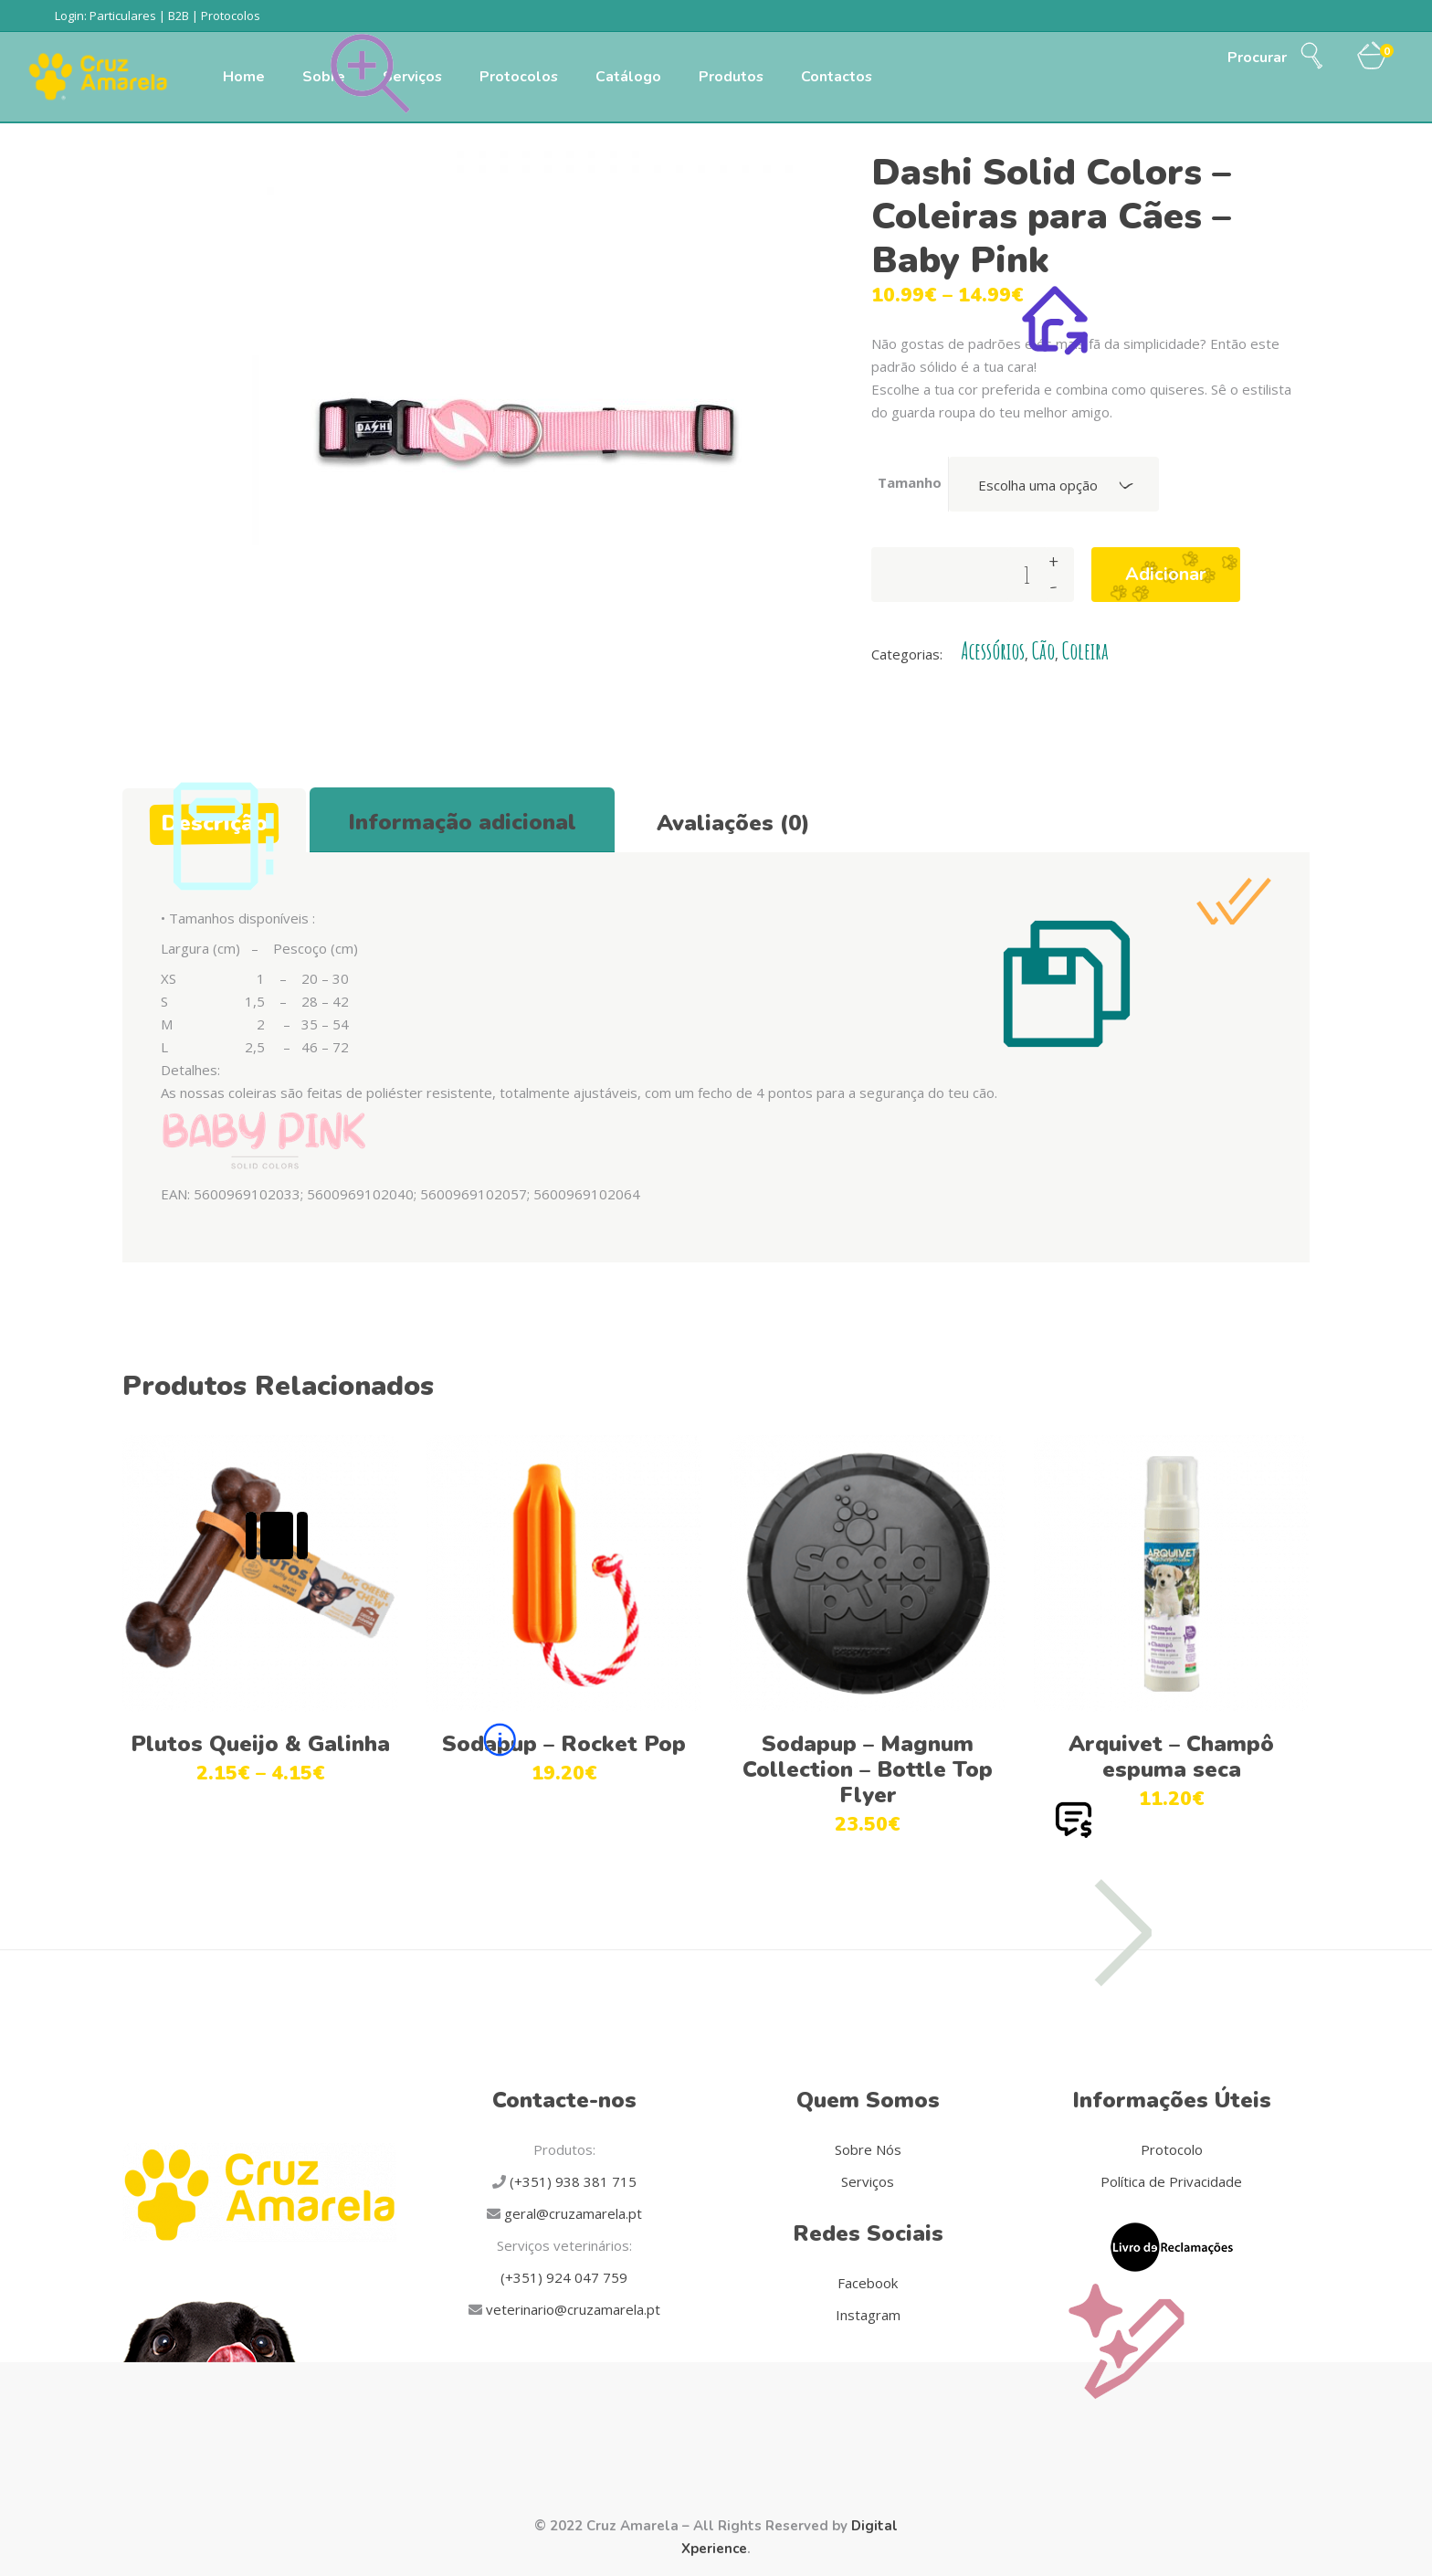 The width and height of the screenshot is (1432, 2576). I want to click on view more information or details, so click(500, 1739).